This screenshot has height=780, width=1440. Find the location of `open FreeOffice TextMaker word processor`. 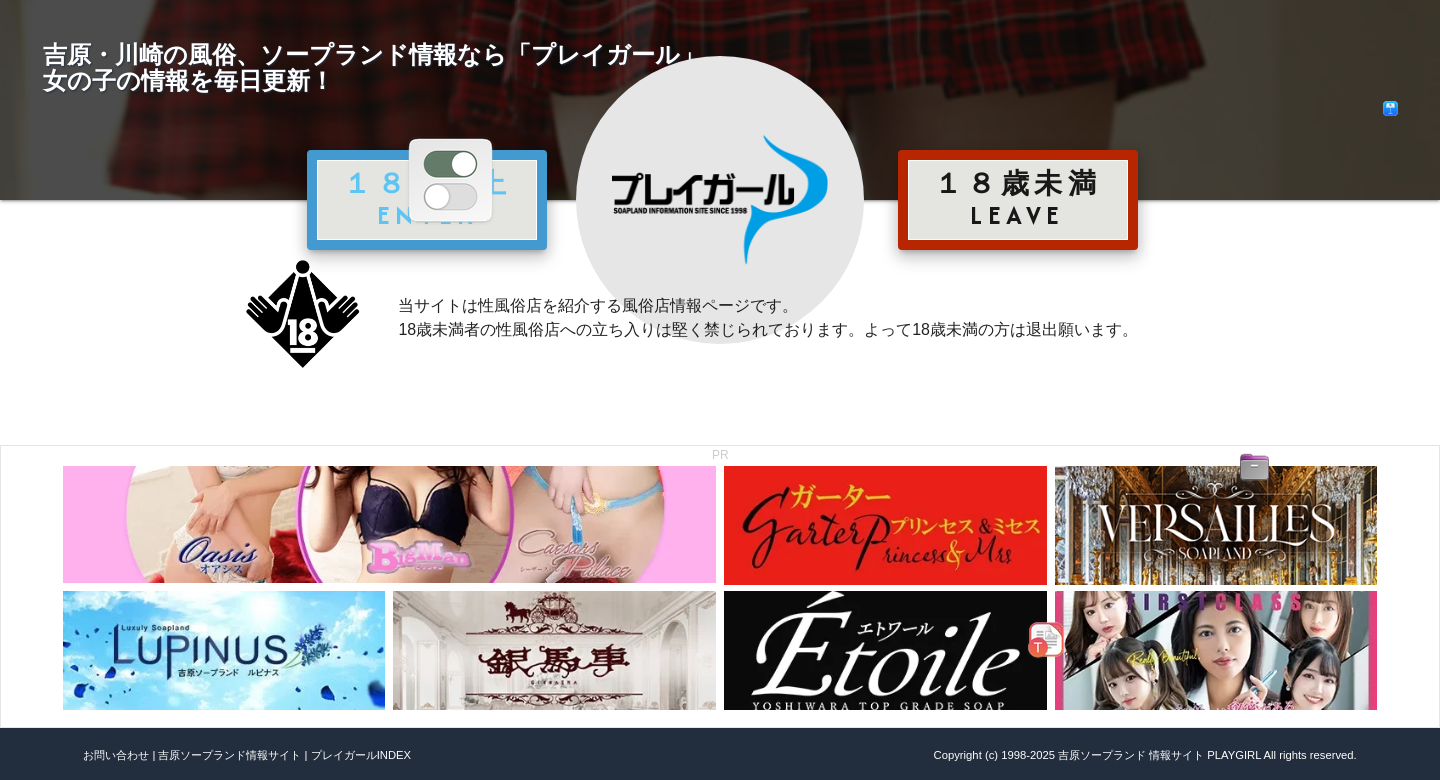

open FreeOffice TextMaker word processor is located at coordinates (1046, 639).